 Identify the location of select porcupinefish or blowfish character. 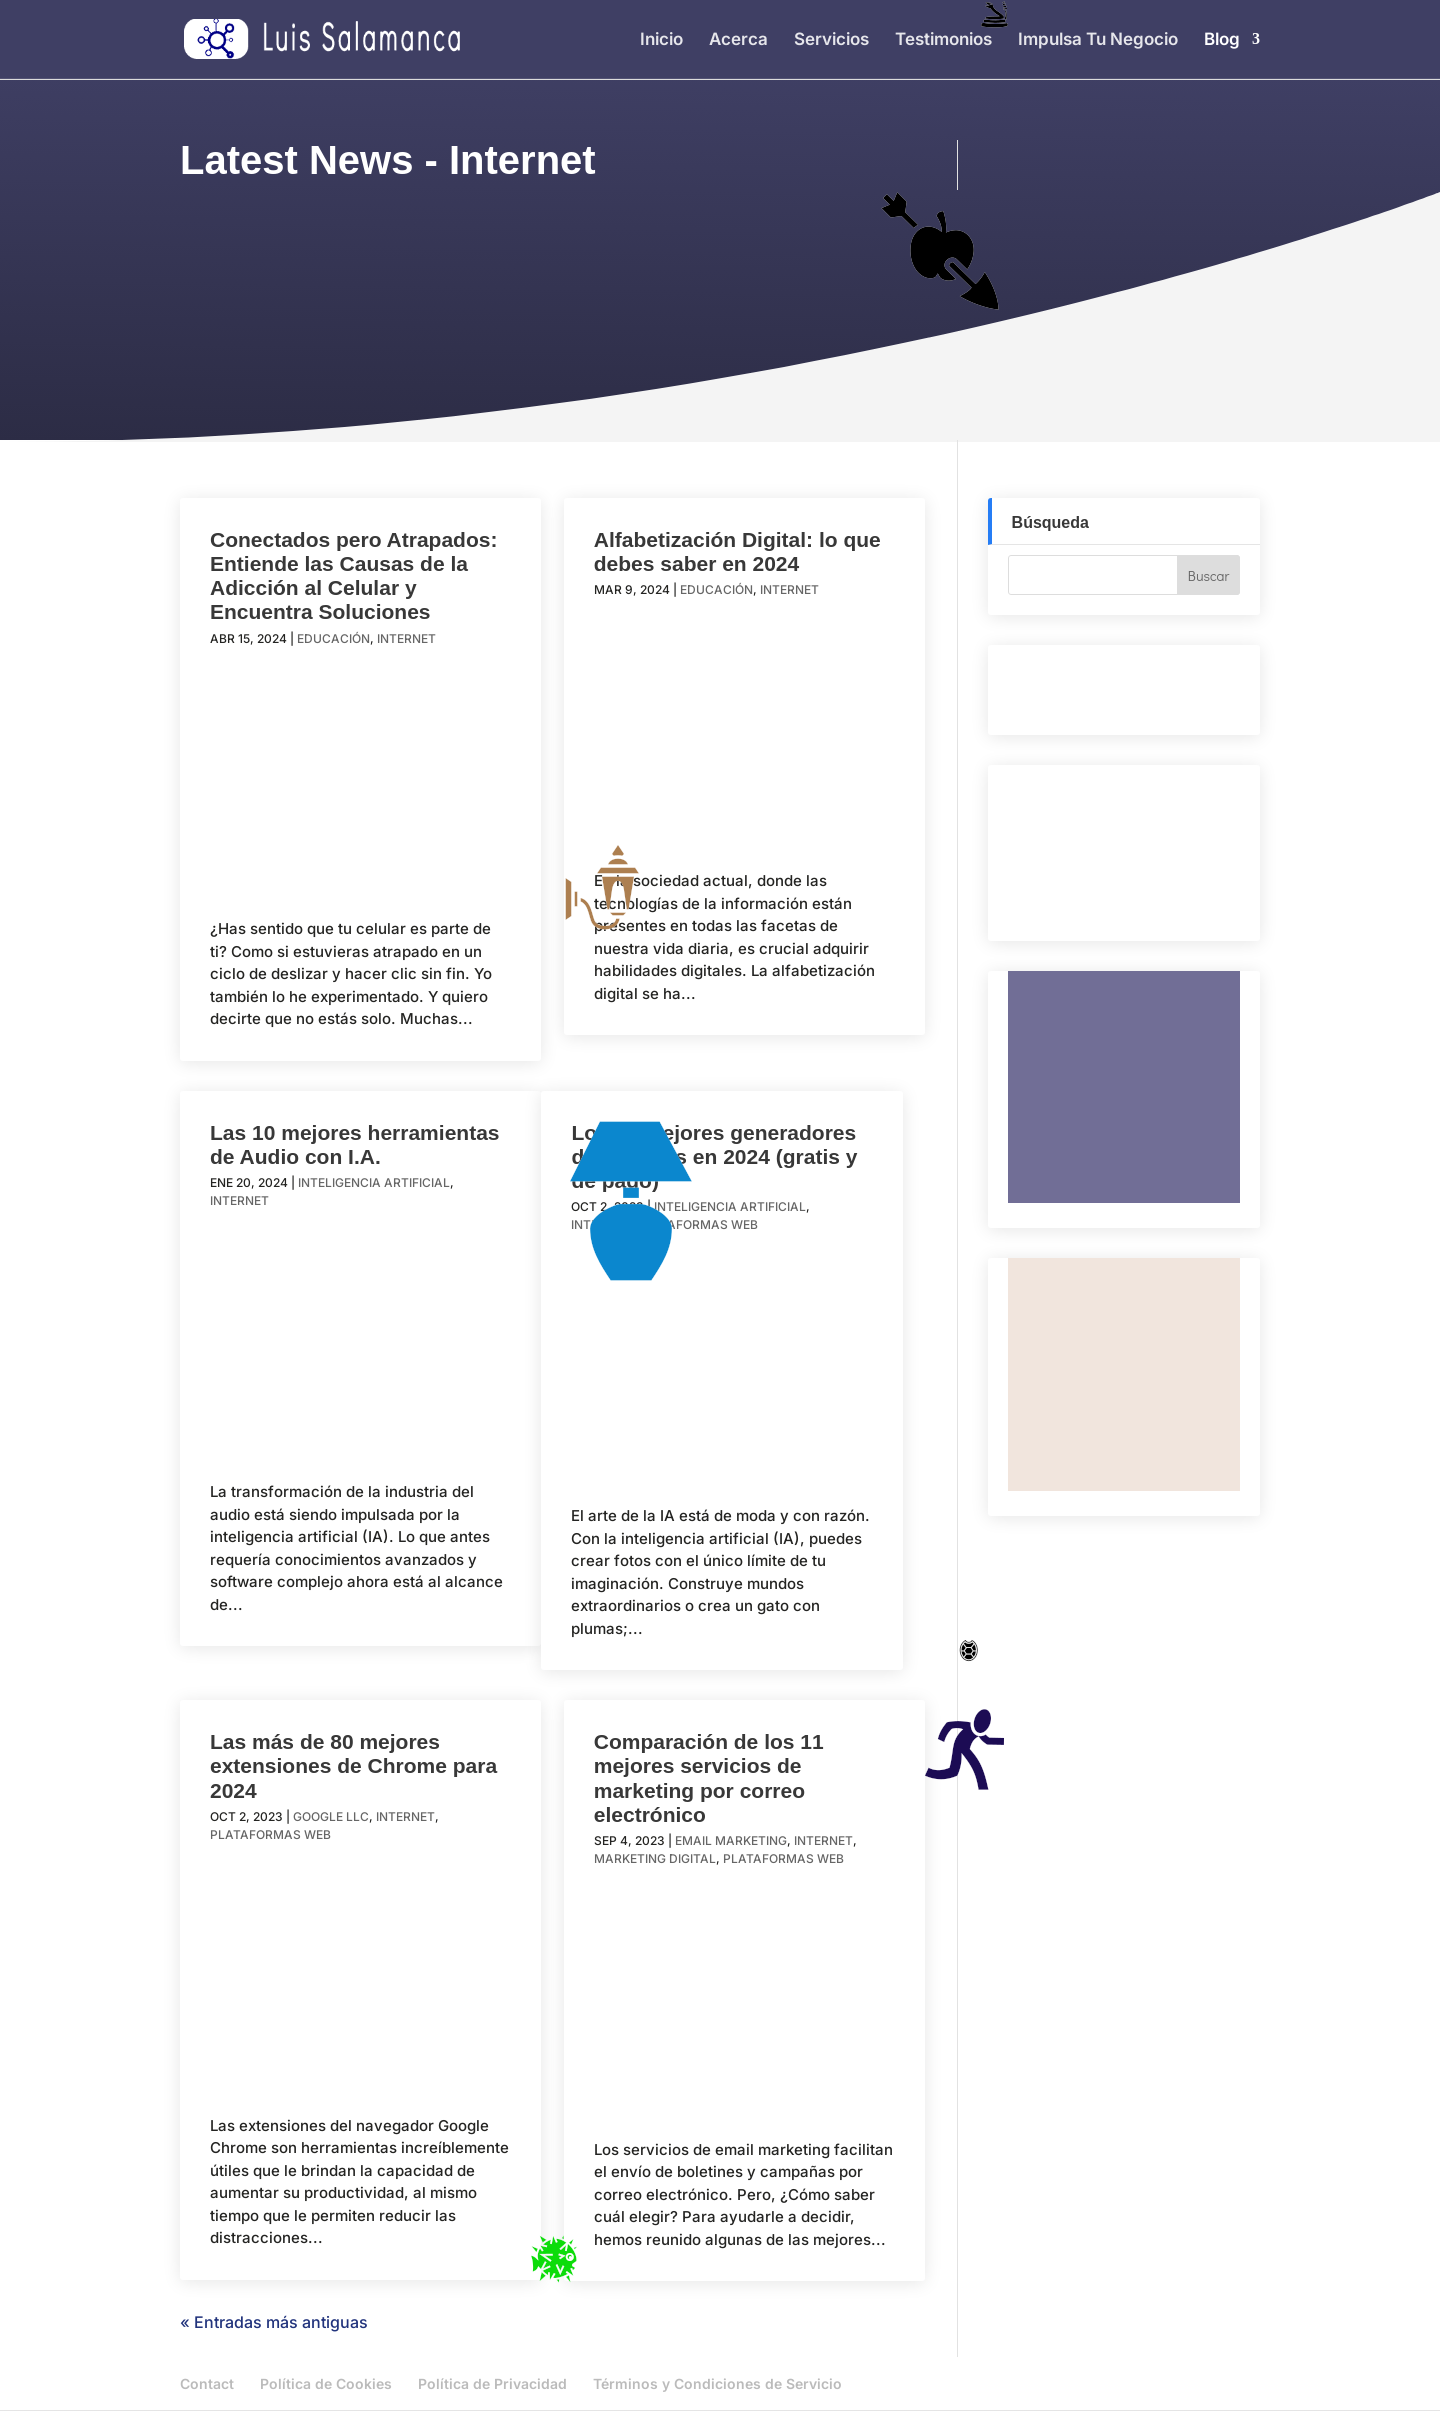
(554, 2259).